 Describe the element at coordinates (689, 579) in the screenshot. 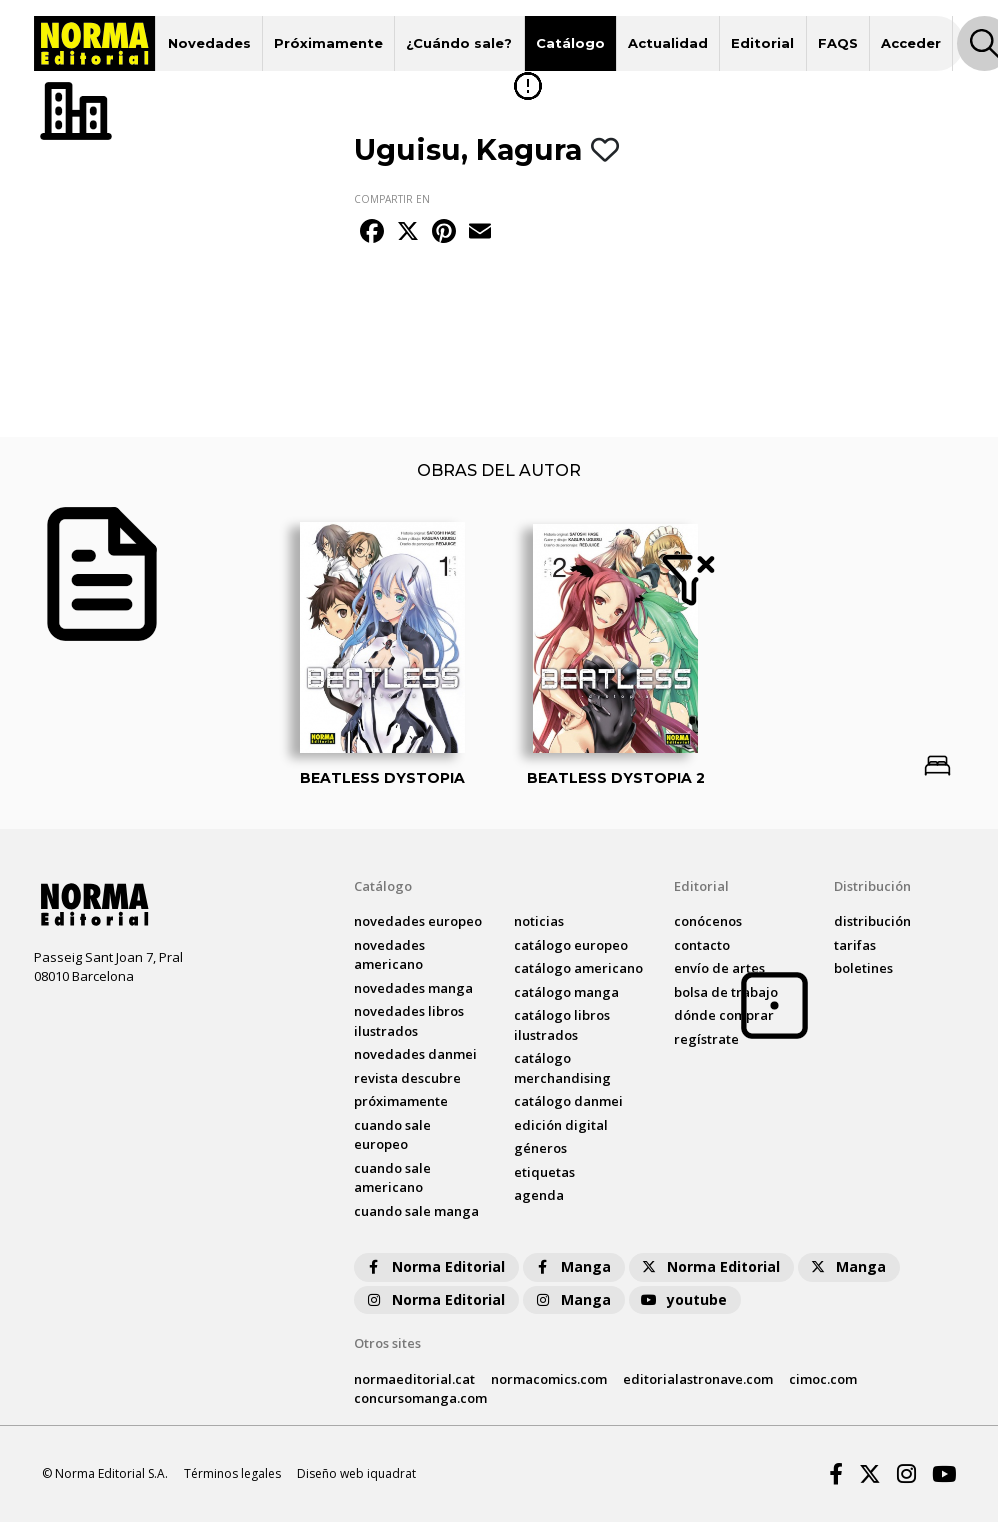

I see `clear all active filters` at that location.